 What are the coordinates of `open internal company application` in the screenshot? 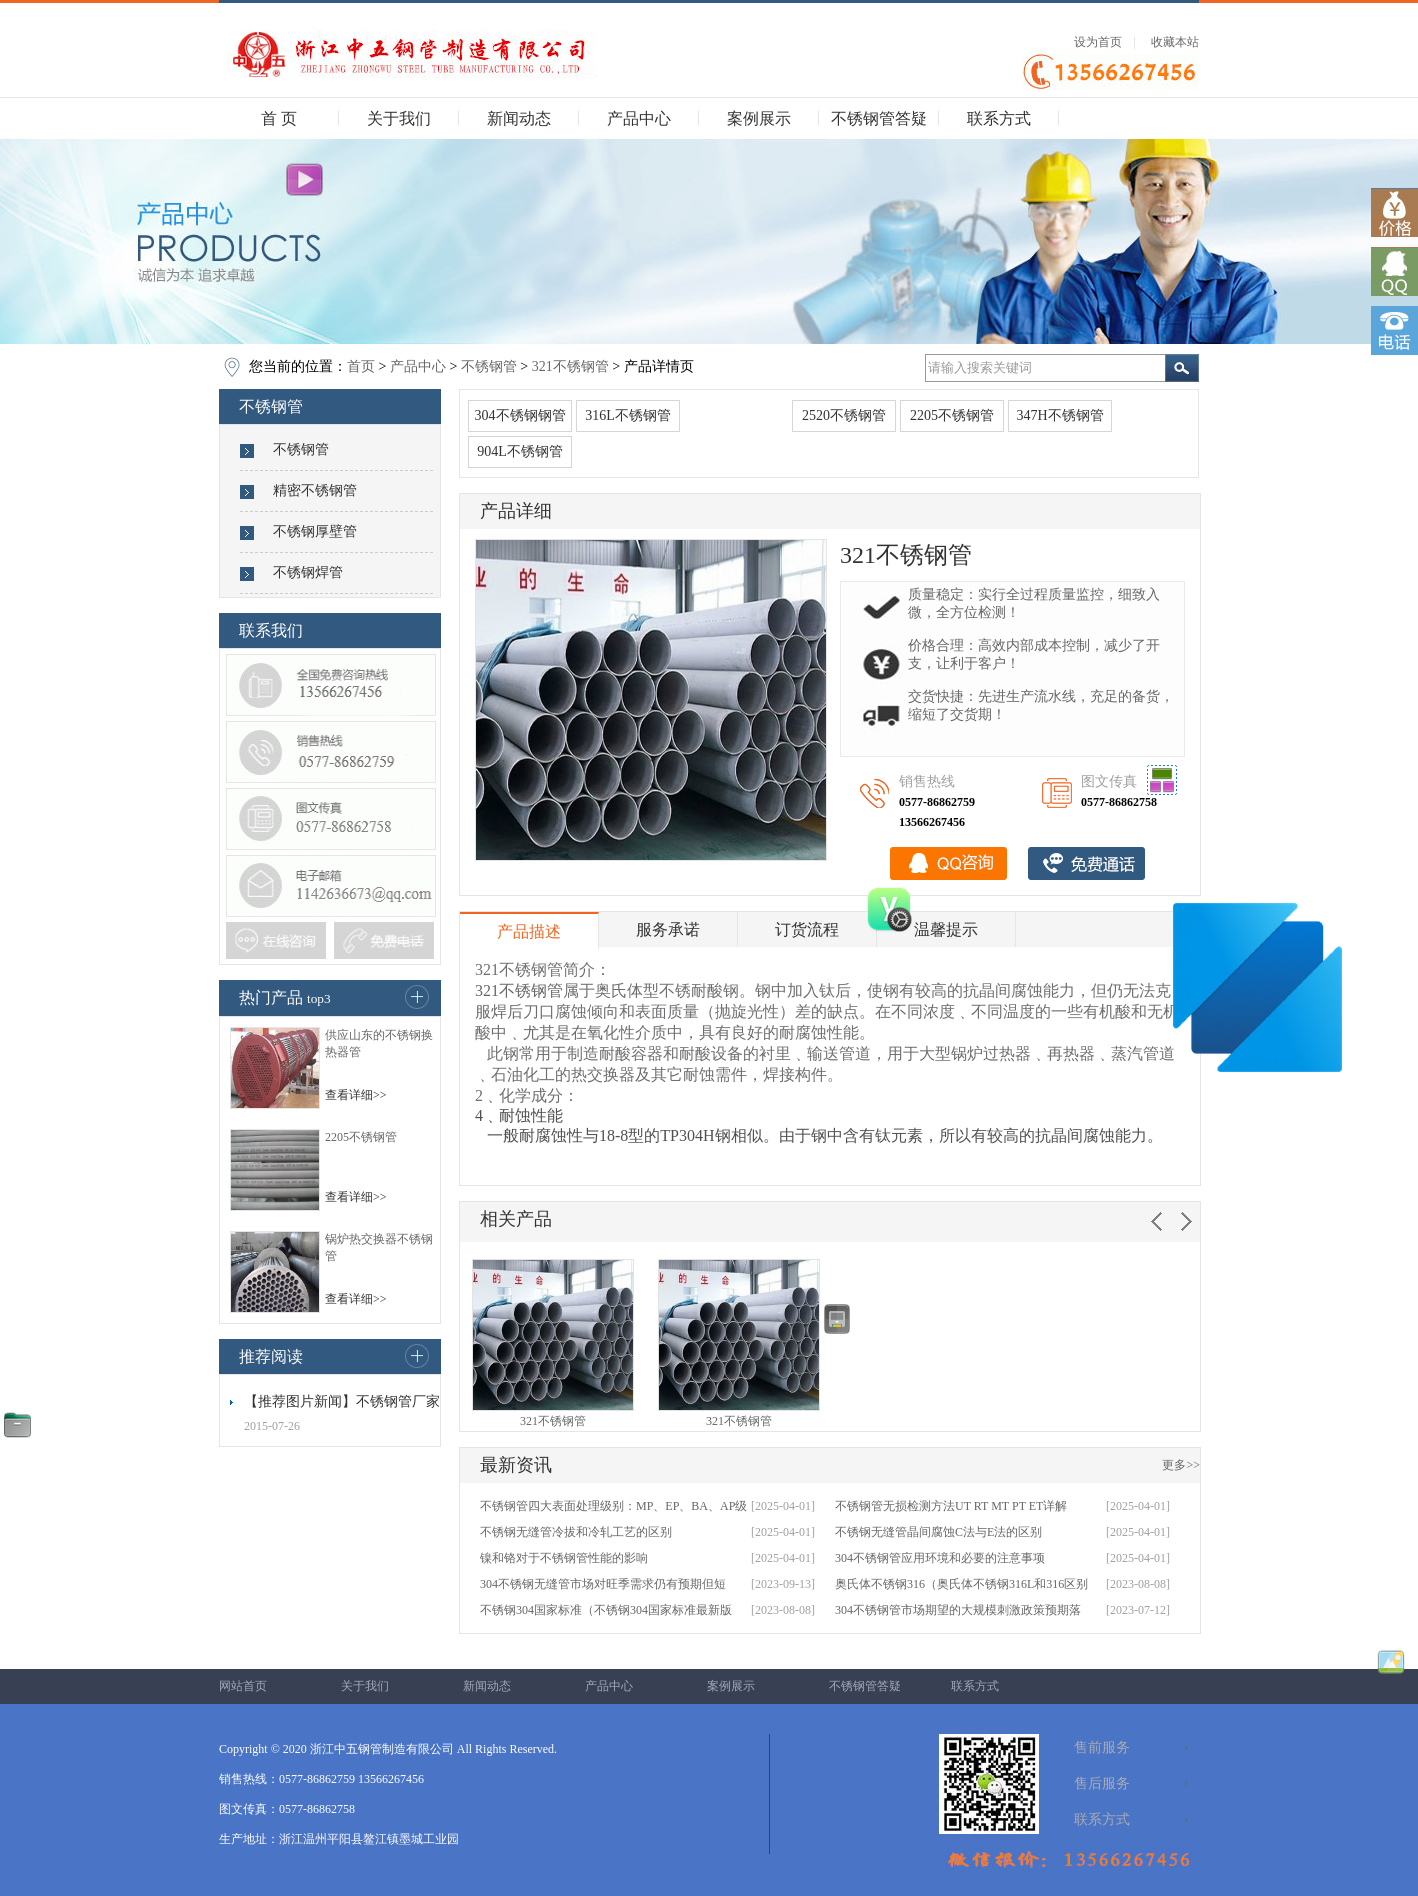 It's located at (1257, 987).